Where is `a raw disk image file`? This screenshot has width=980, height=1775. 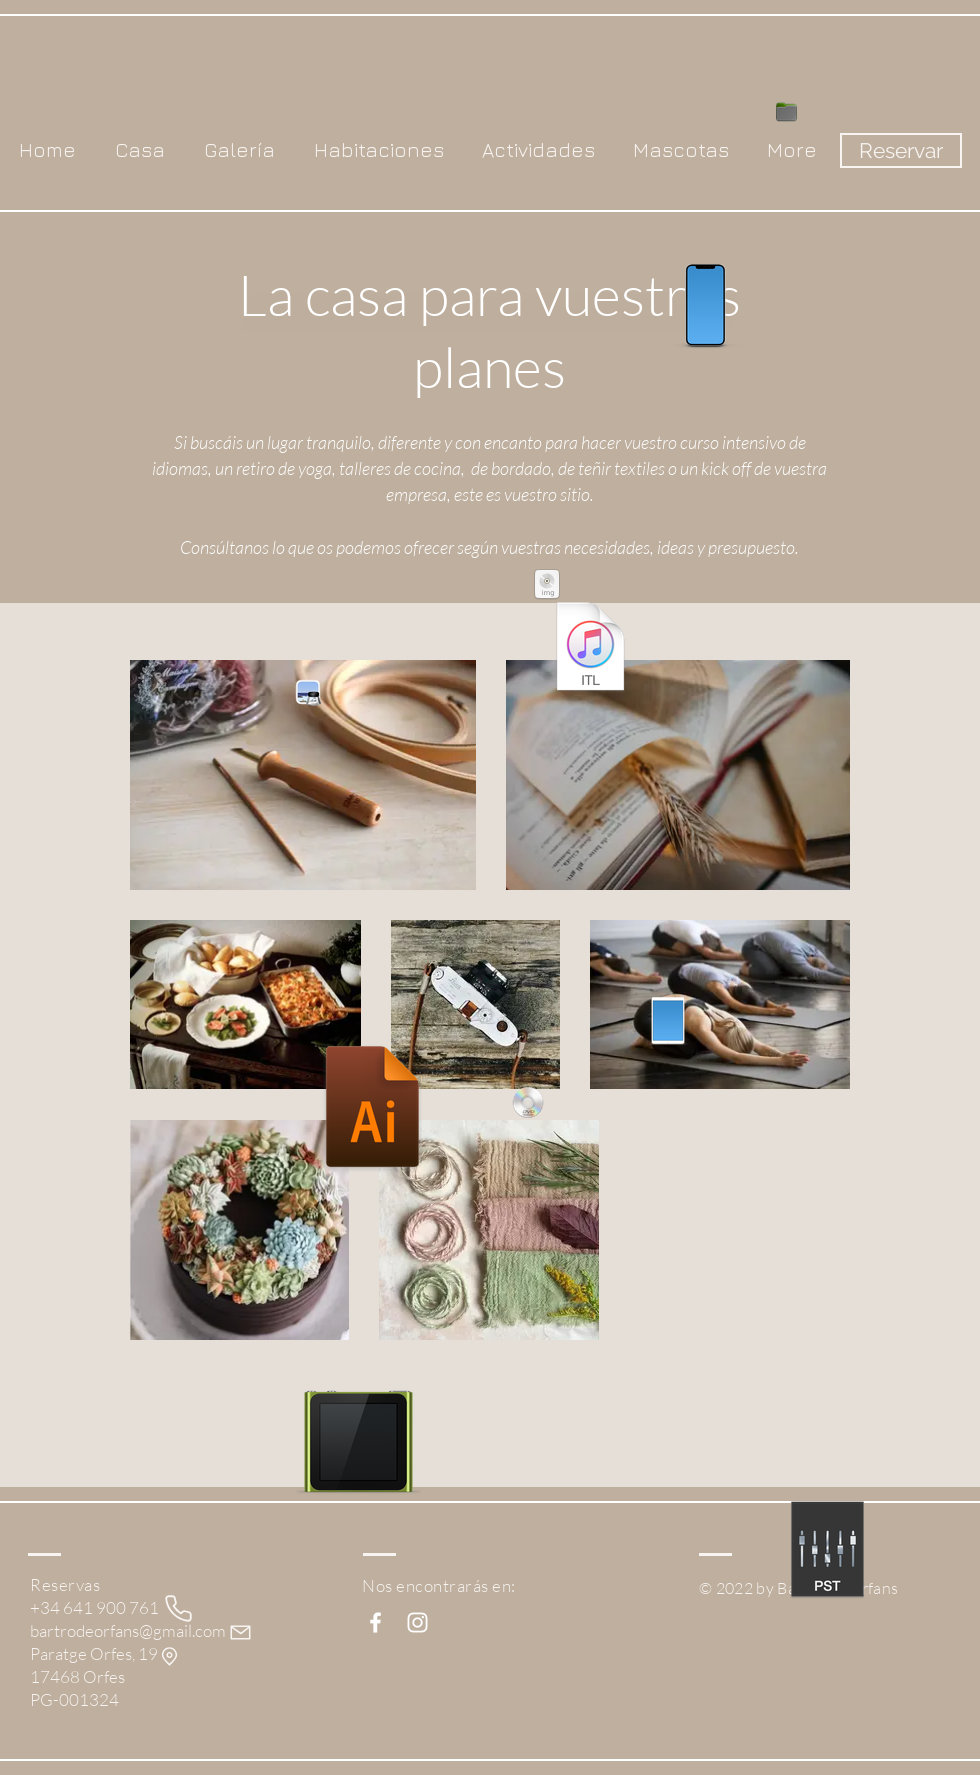 a raw disk image file is located at coordinates (547, 584).